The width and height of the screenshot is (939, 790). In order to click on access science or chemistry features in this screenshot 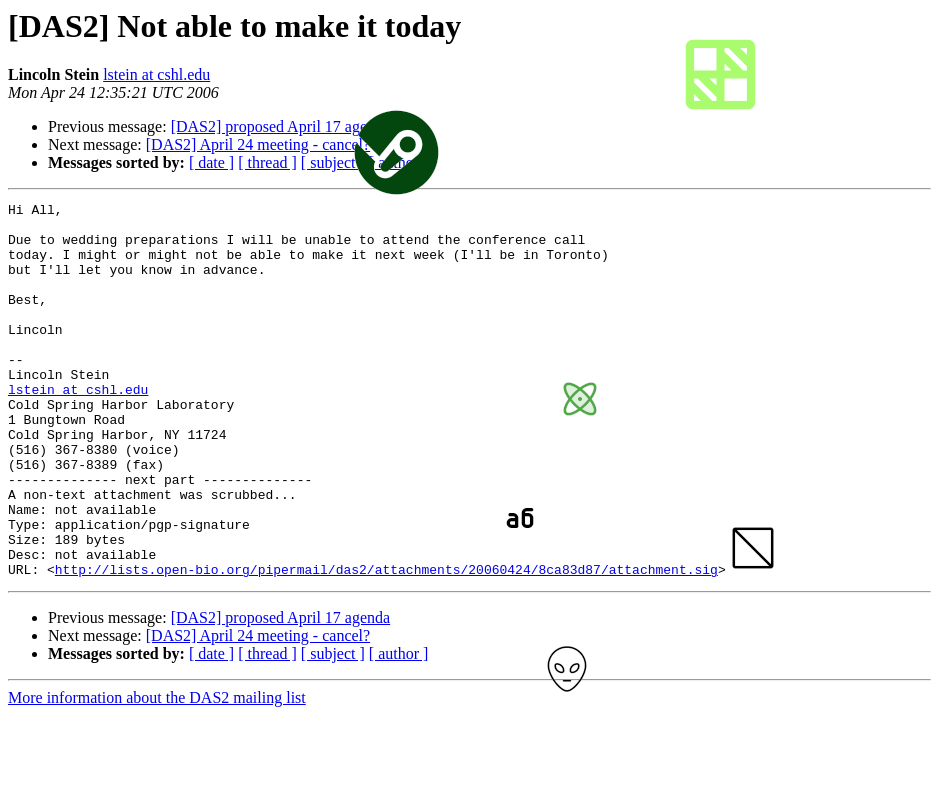, I will do `click(580, 399)`.